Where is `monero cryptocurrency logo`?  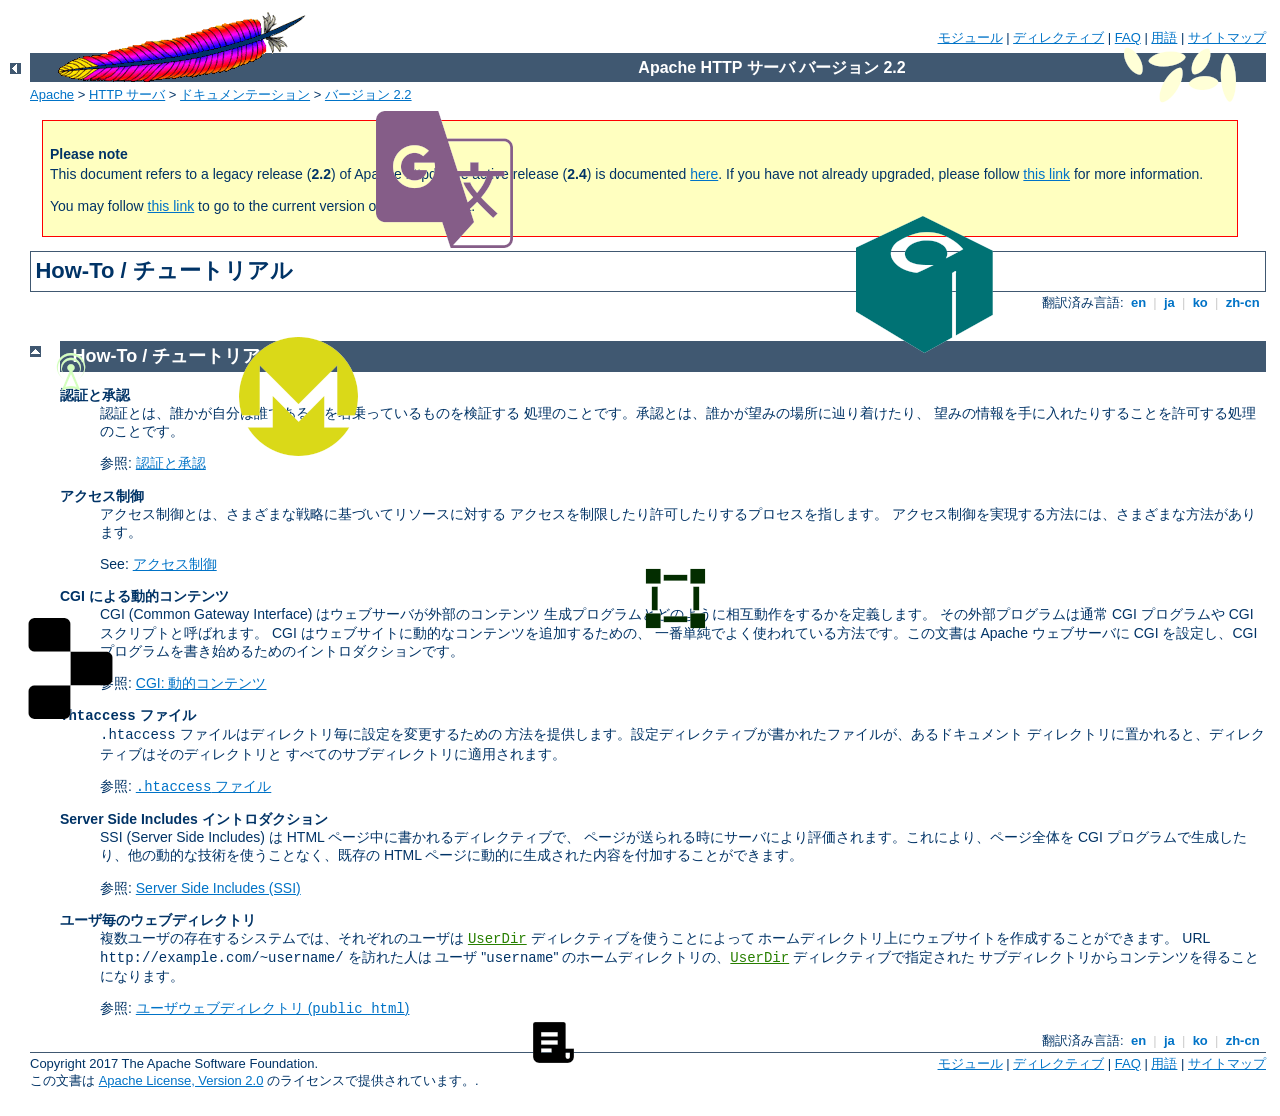
monero cryptocurrency logo is located at coordinates (298, 396).